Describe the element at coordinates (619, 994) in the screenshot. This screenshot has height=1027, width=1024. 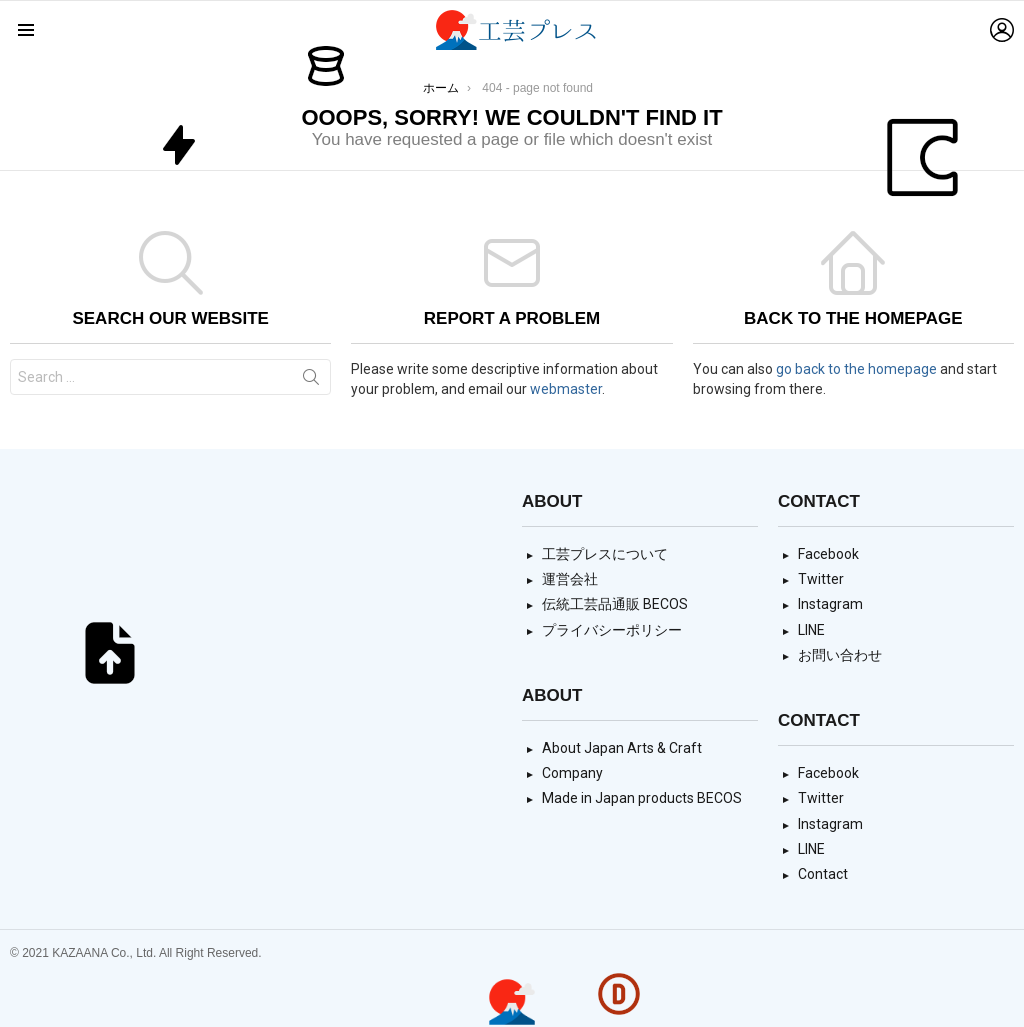
I see `indicates a "D" grade or rating` at that location.